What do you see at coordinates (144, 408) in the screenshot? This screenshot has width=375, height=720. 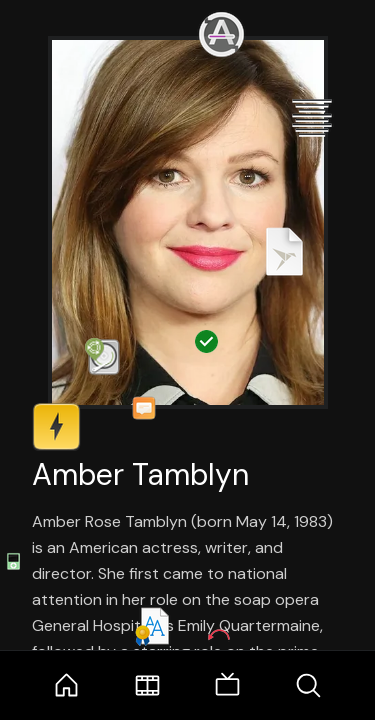 I see `open internet chat application` at bounding box center [144, 408].